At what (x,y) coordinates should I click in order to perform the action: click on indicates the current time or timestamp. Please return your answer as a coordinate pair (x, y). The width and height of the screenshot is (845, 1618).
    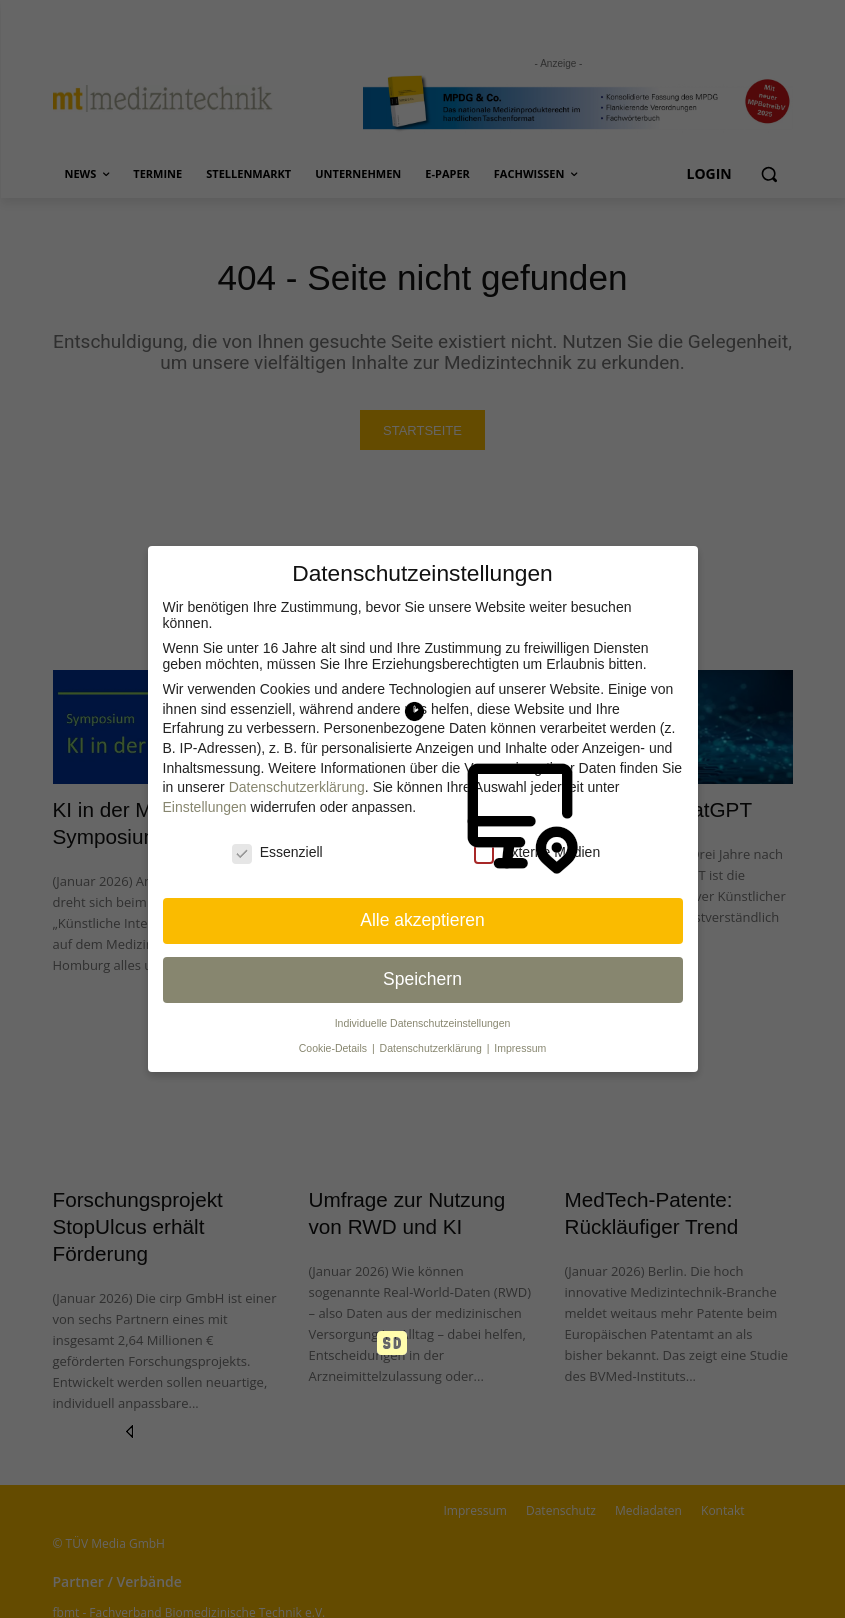
    Looking at the image, I should click on (414, 711).